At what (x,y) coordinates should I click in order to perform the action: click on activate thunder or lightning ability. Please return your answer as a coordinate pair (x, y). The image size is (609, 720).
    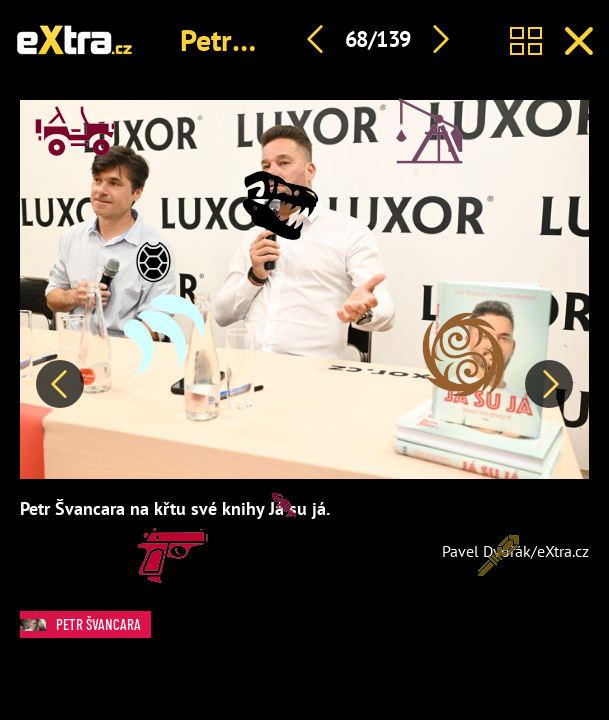
    Looking at the image, I should click on (284, 505).